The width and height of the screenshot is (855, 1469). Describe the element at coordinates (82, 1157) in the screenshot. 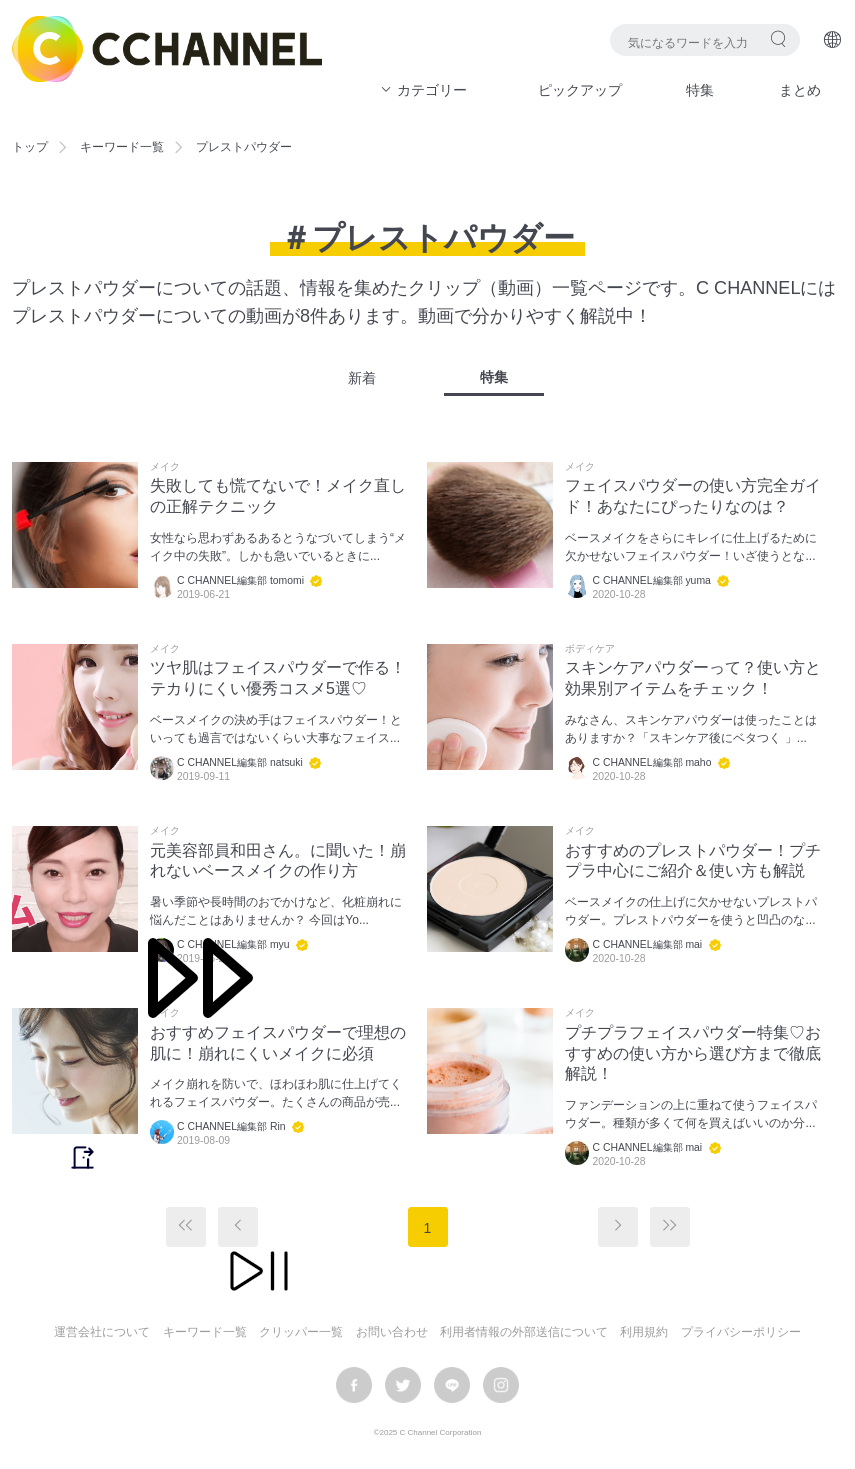

I see `log out of your account` at that location.